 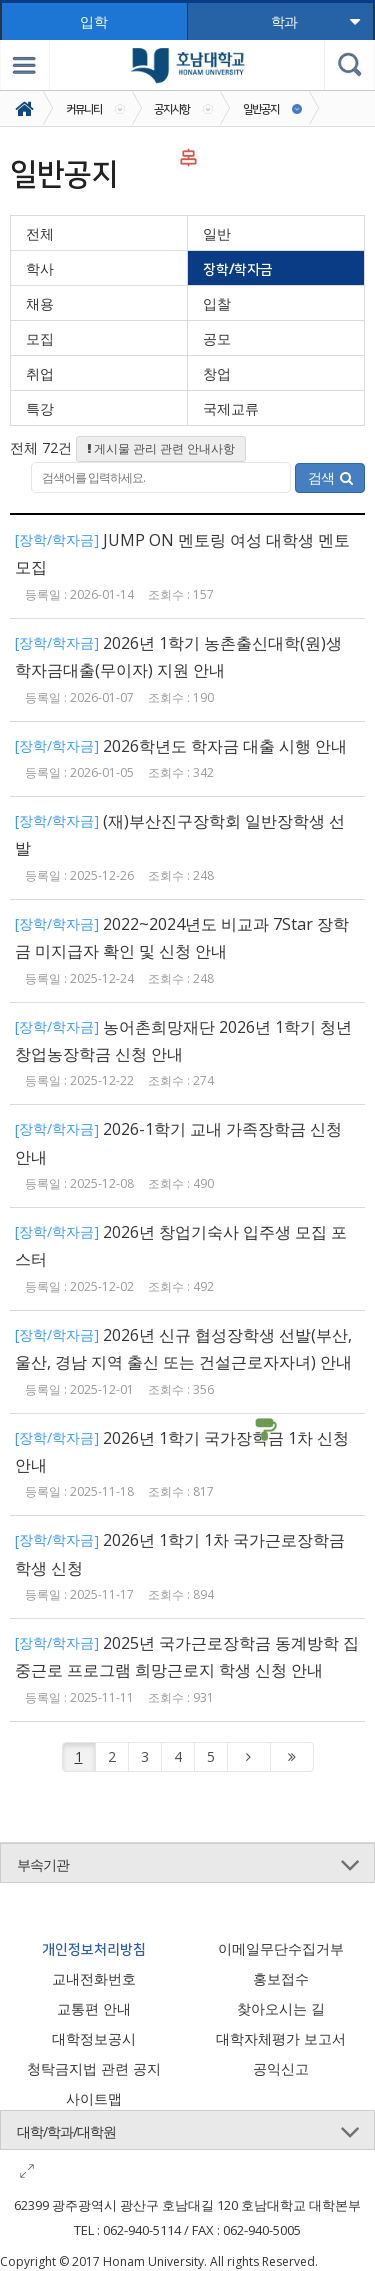 What do you see at coordinates (188, 157) in the screenshot?
I see `align objects to horizontal center` at bounding box center [188, 157].